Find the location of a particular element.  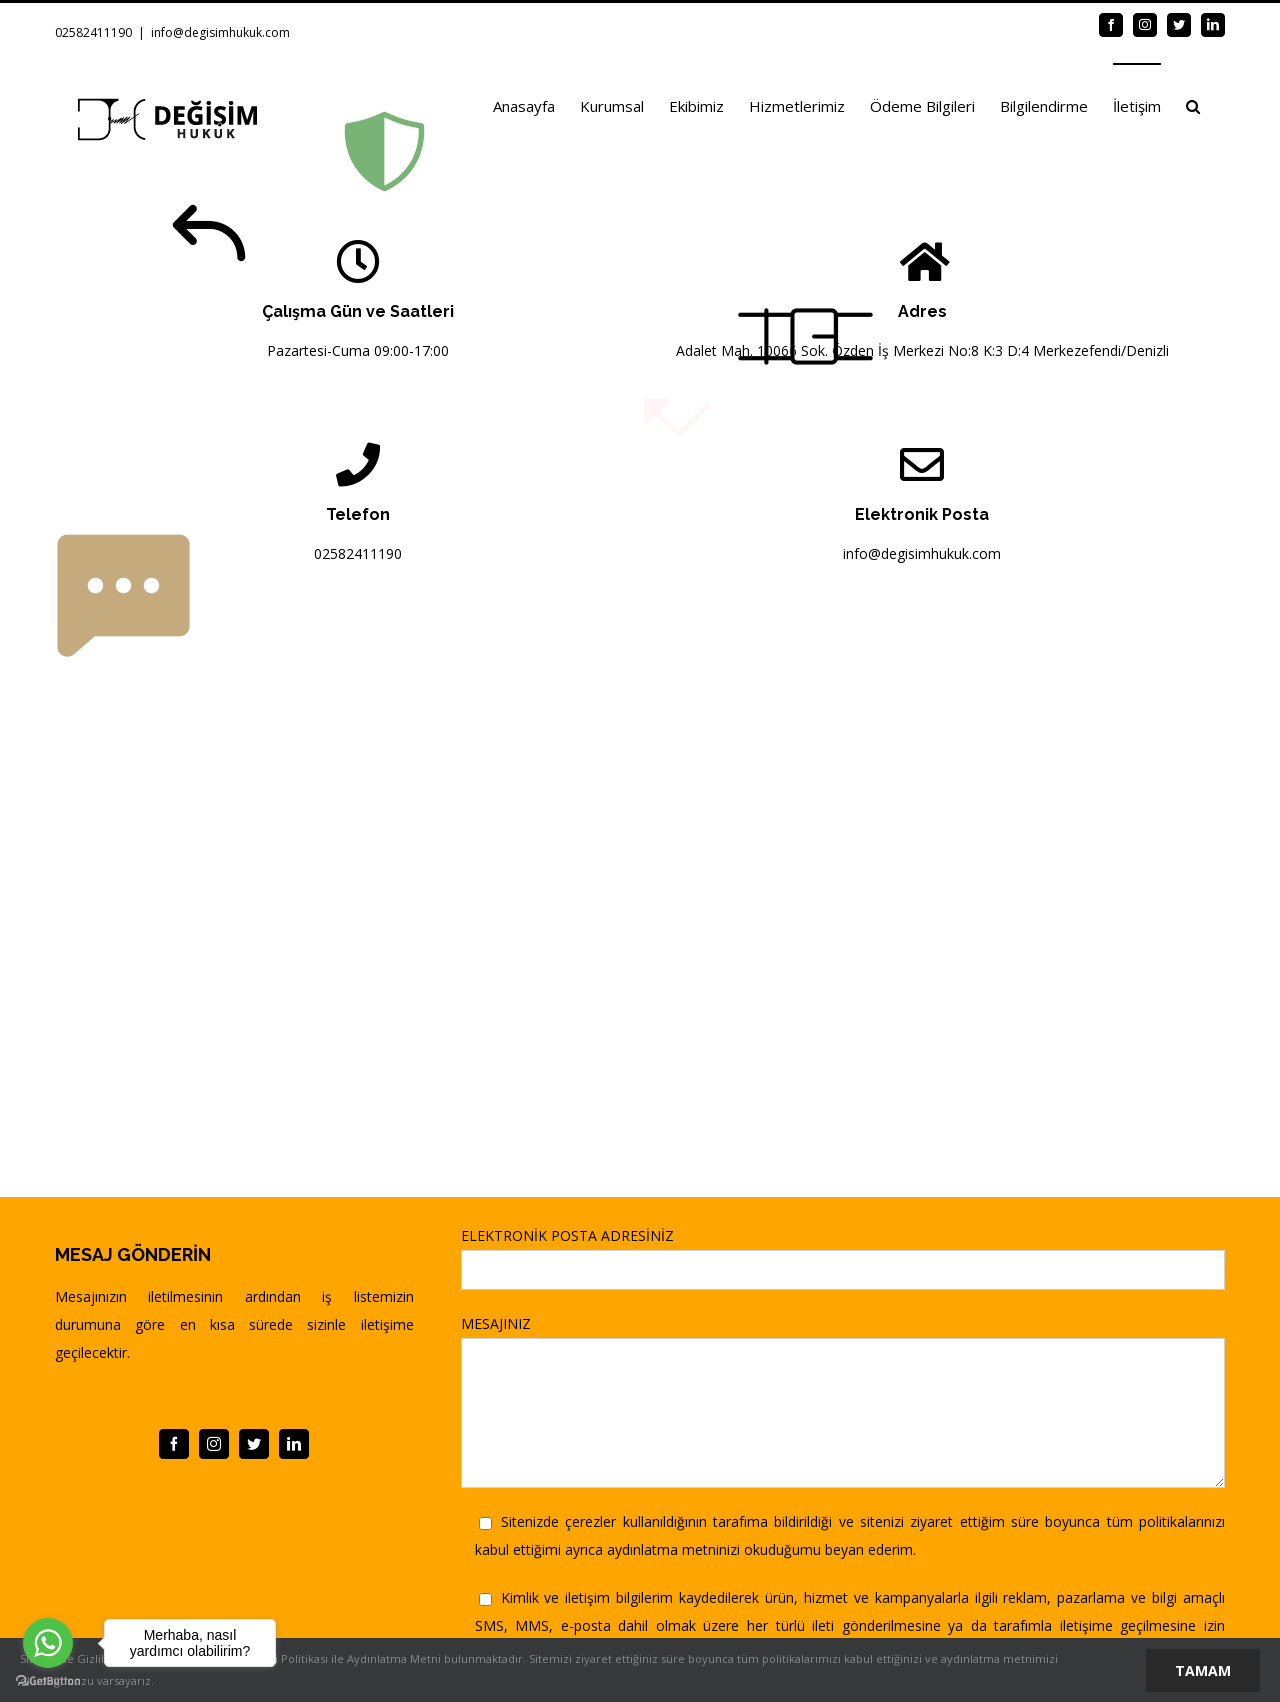

indicates partial security or protection status is located at coordinates (384, 151).